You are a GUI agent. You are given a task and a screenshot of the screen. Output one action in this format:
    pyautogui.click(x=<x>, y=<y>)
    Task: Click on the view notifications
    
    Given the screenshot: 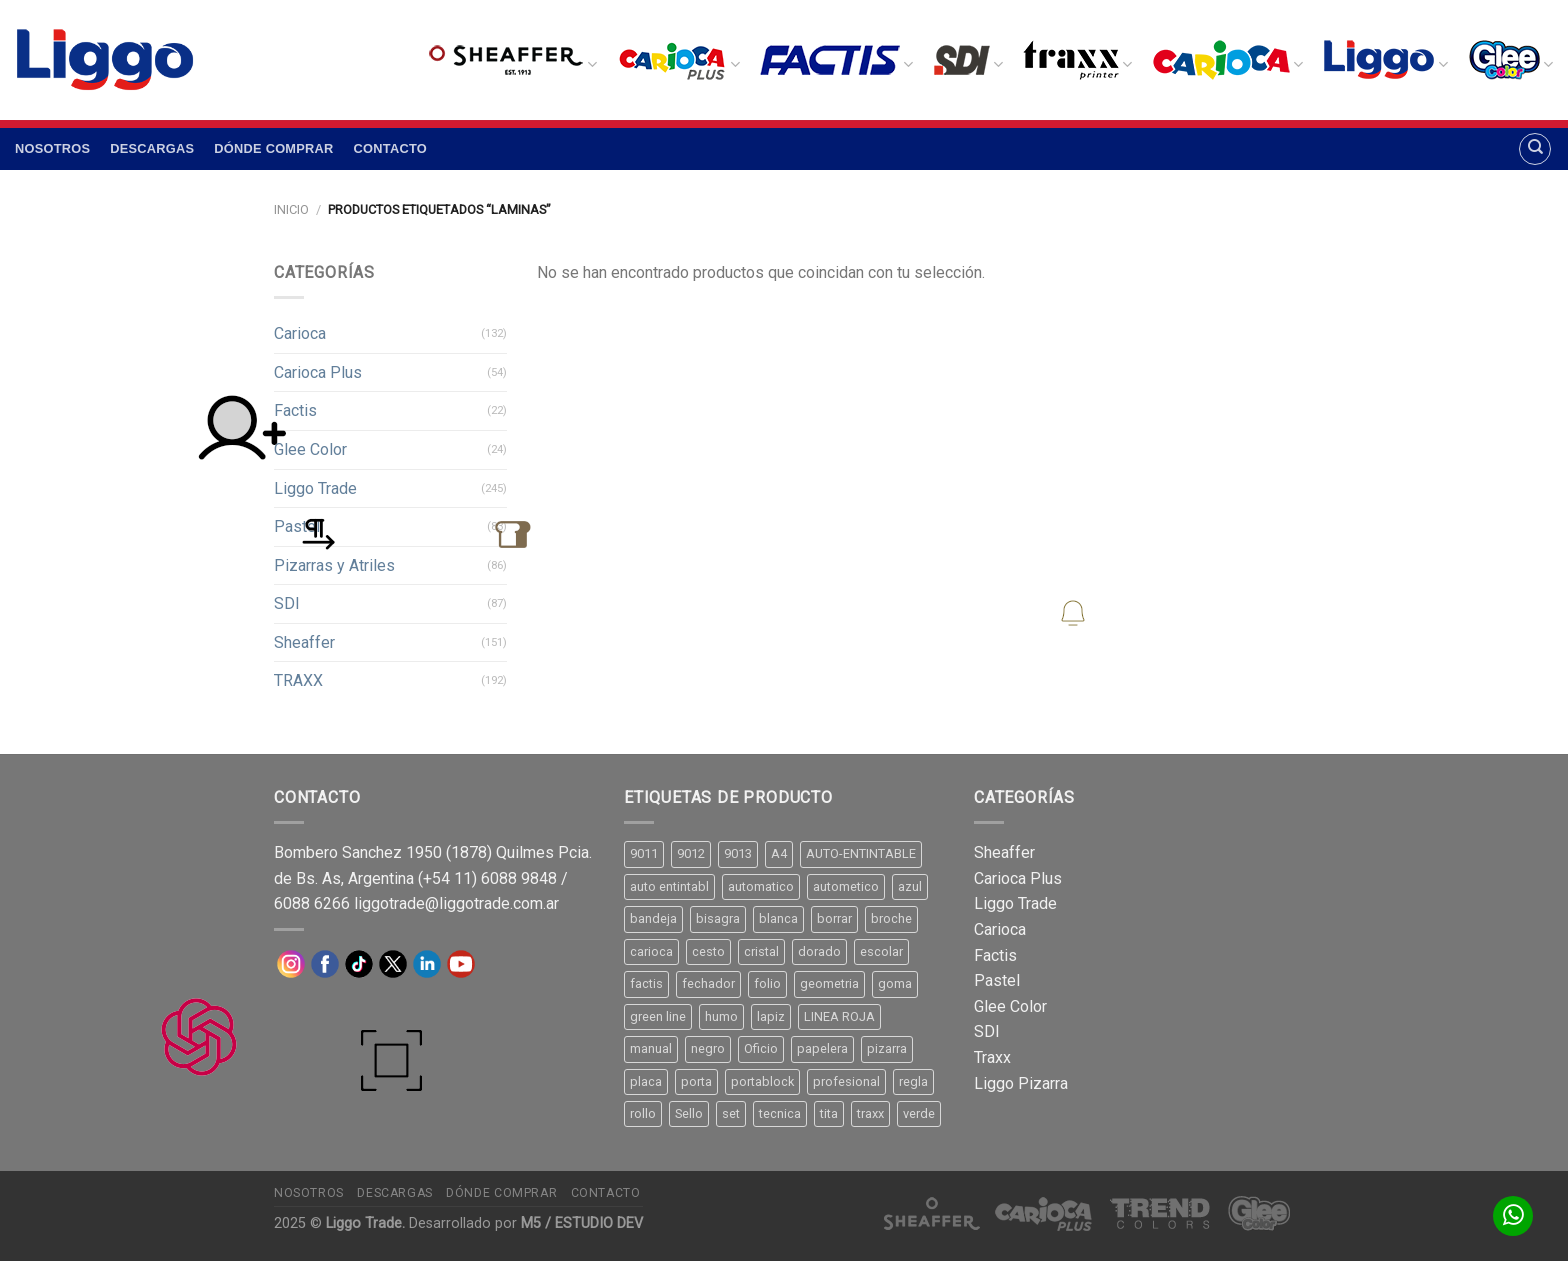 What is the action you would take?
    pyautogui.click(x=1073, y=613)
    